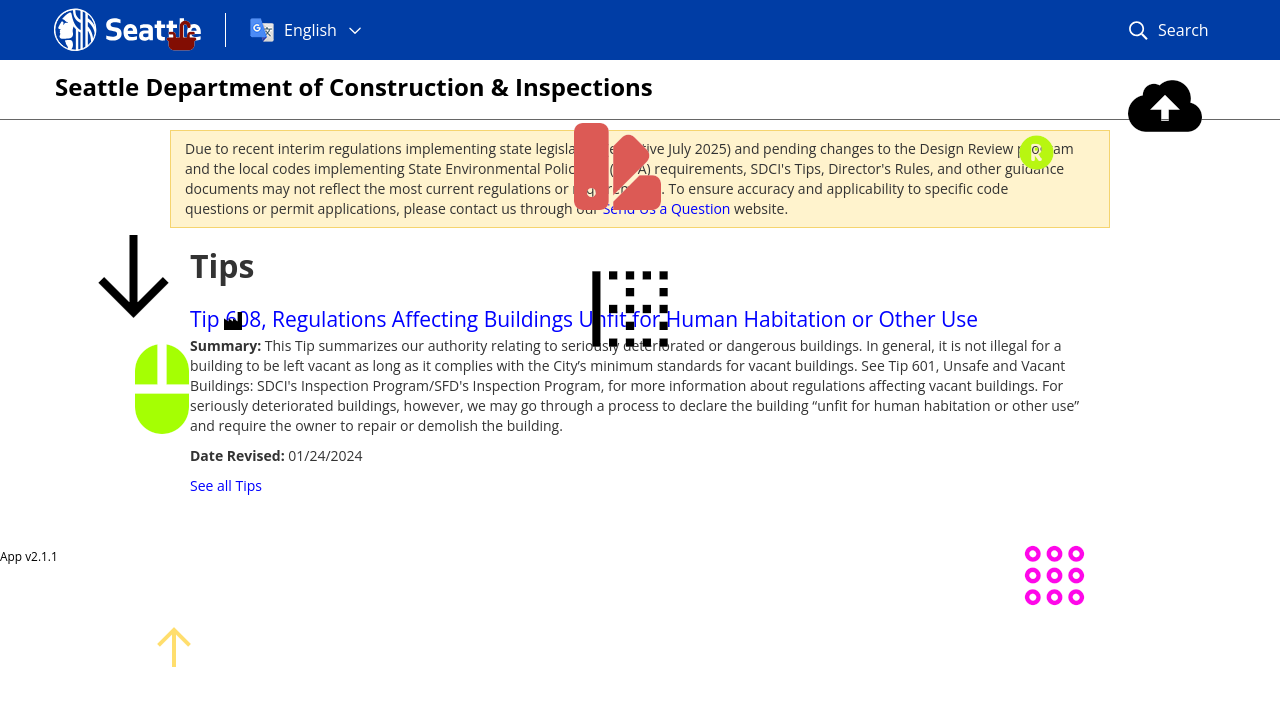  Describe the element at coordinates (133, 276) in the screenshot. I see `scroll down or view more content` at that location.